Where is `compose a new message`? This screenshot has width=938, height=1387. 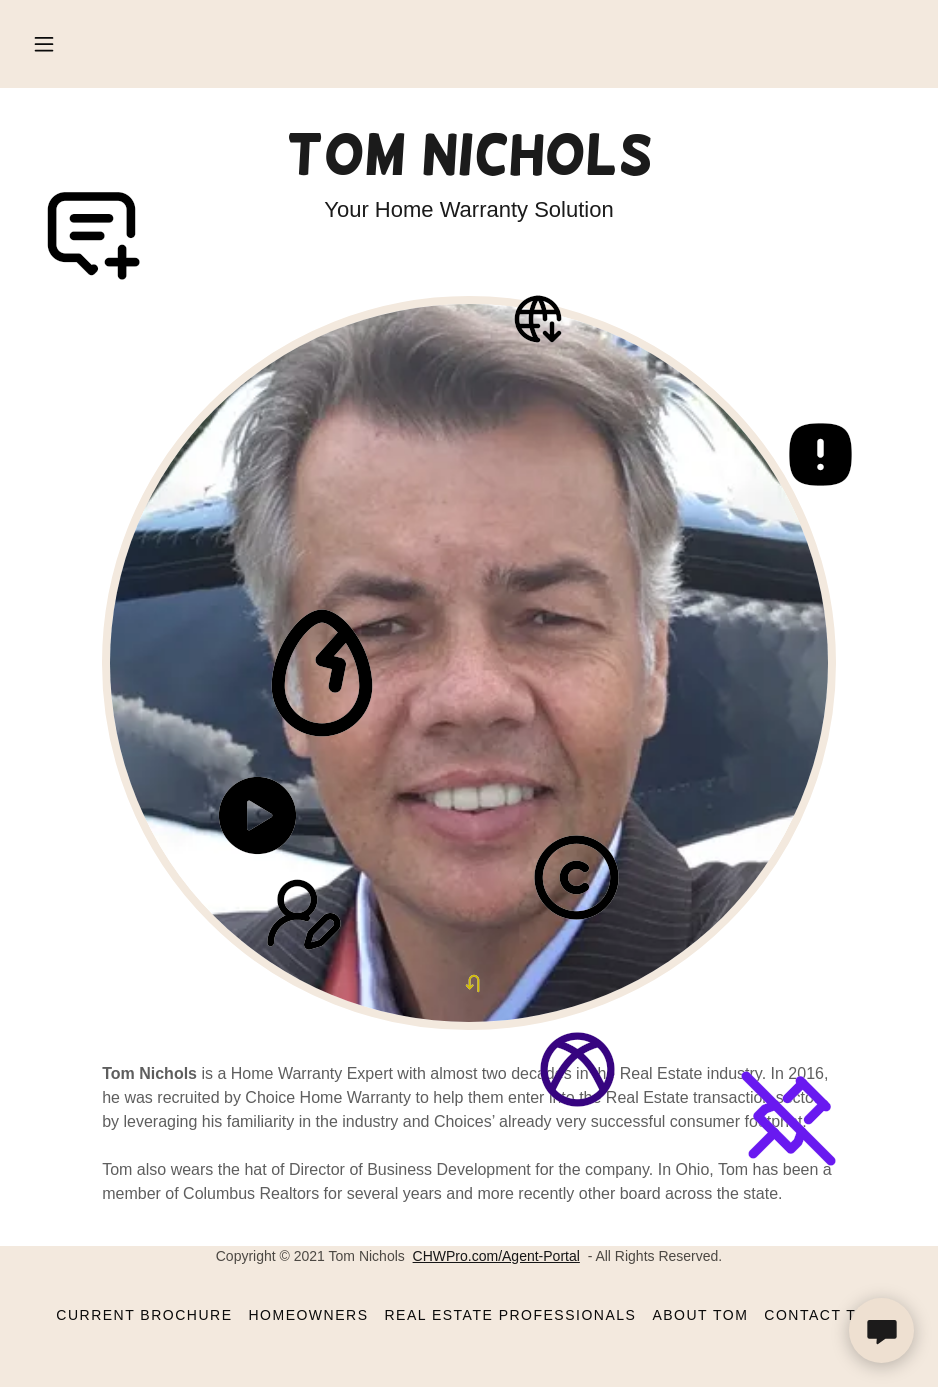 compose a new message is located at coordinates (91, 231).